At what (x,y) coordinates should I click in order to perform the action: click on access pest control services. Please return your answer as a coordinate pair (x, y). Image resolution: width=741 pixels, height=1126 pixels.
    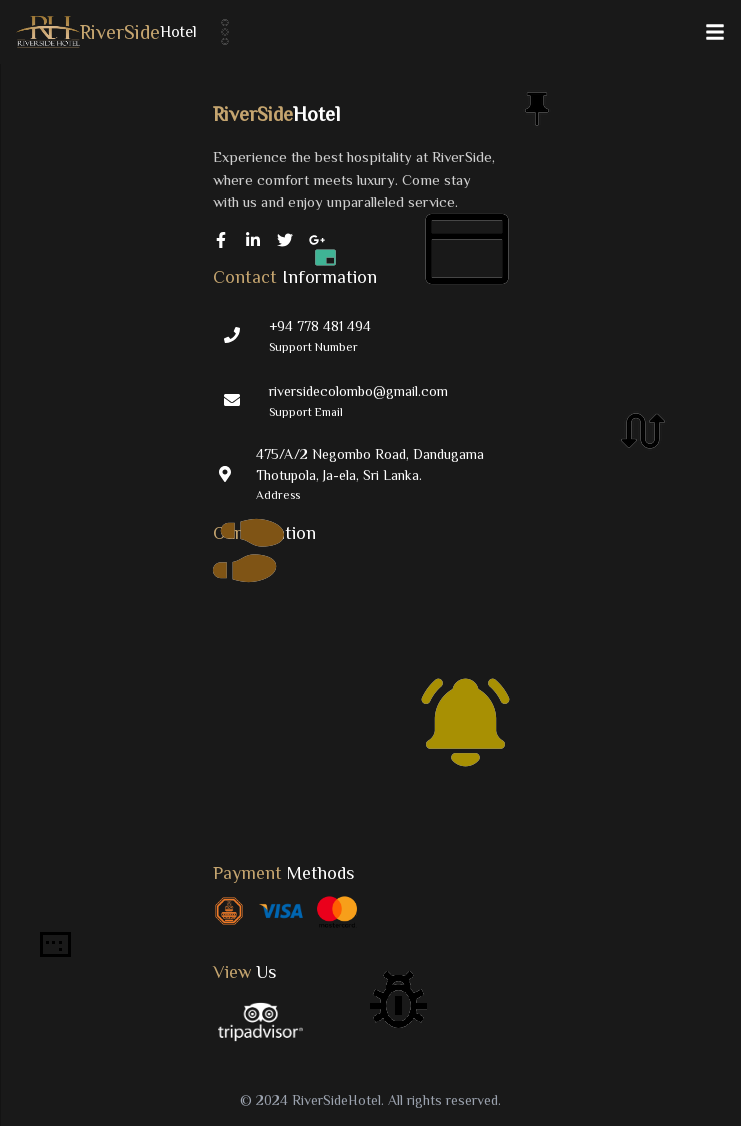
    Looking at the image, I should click on (398, 999).